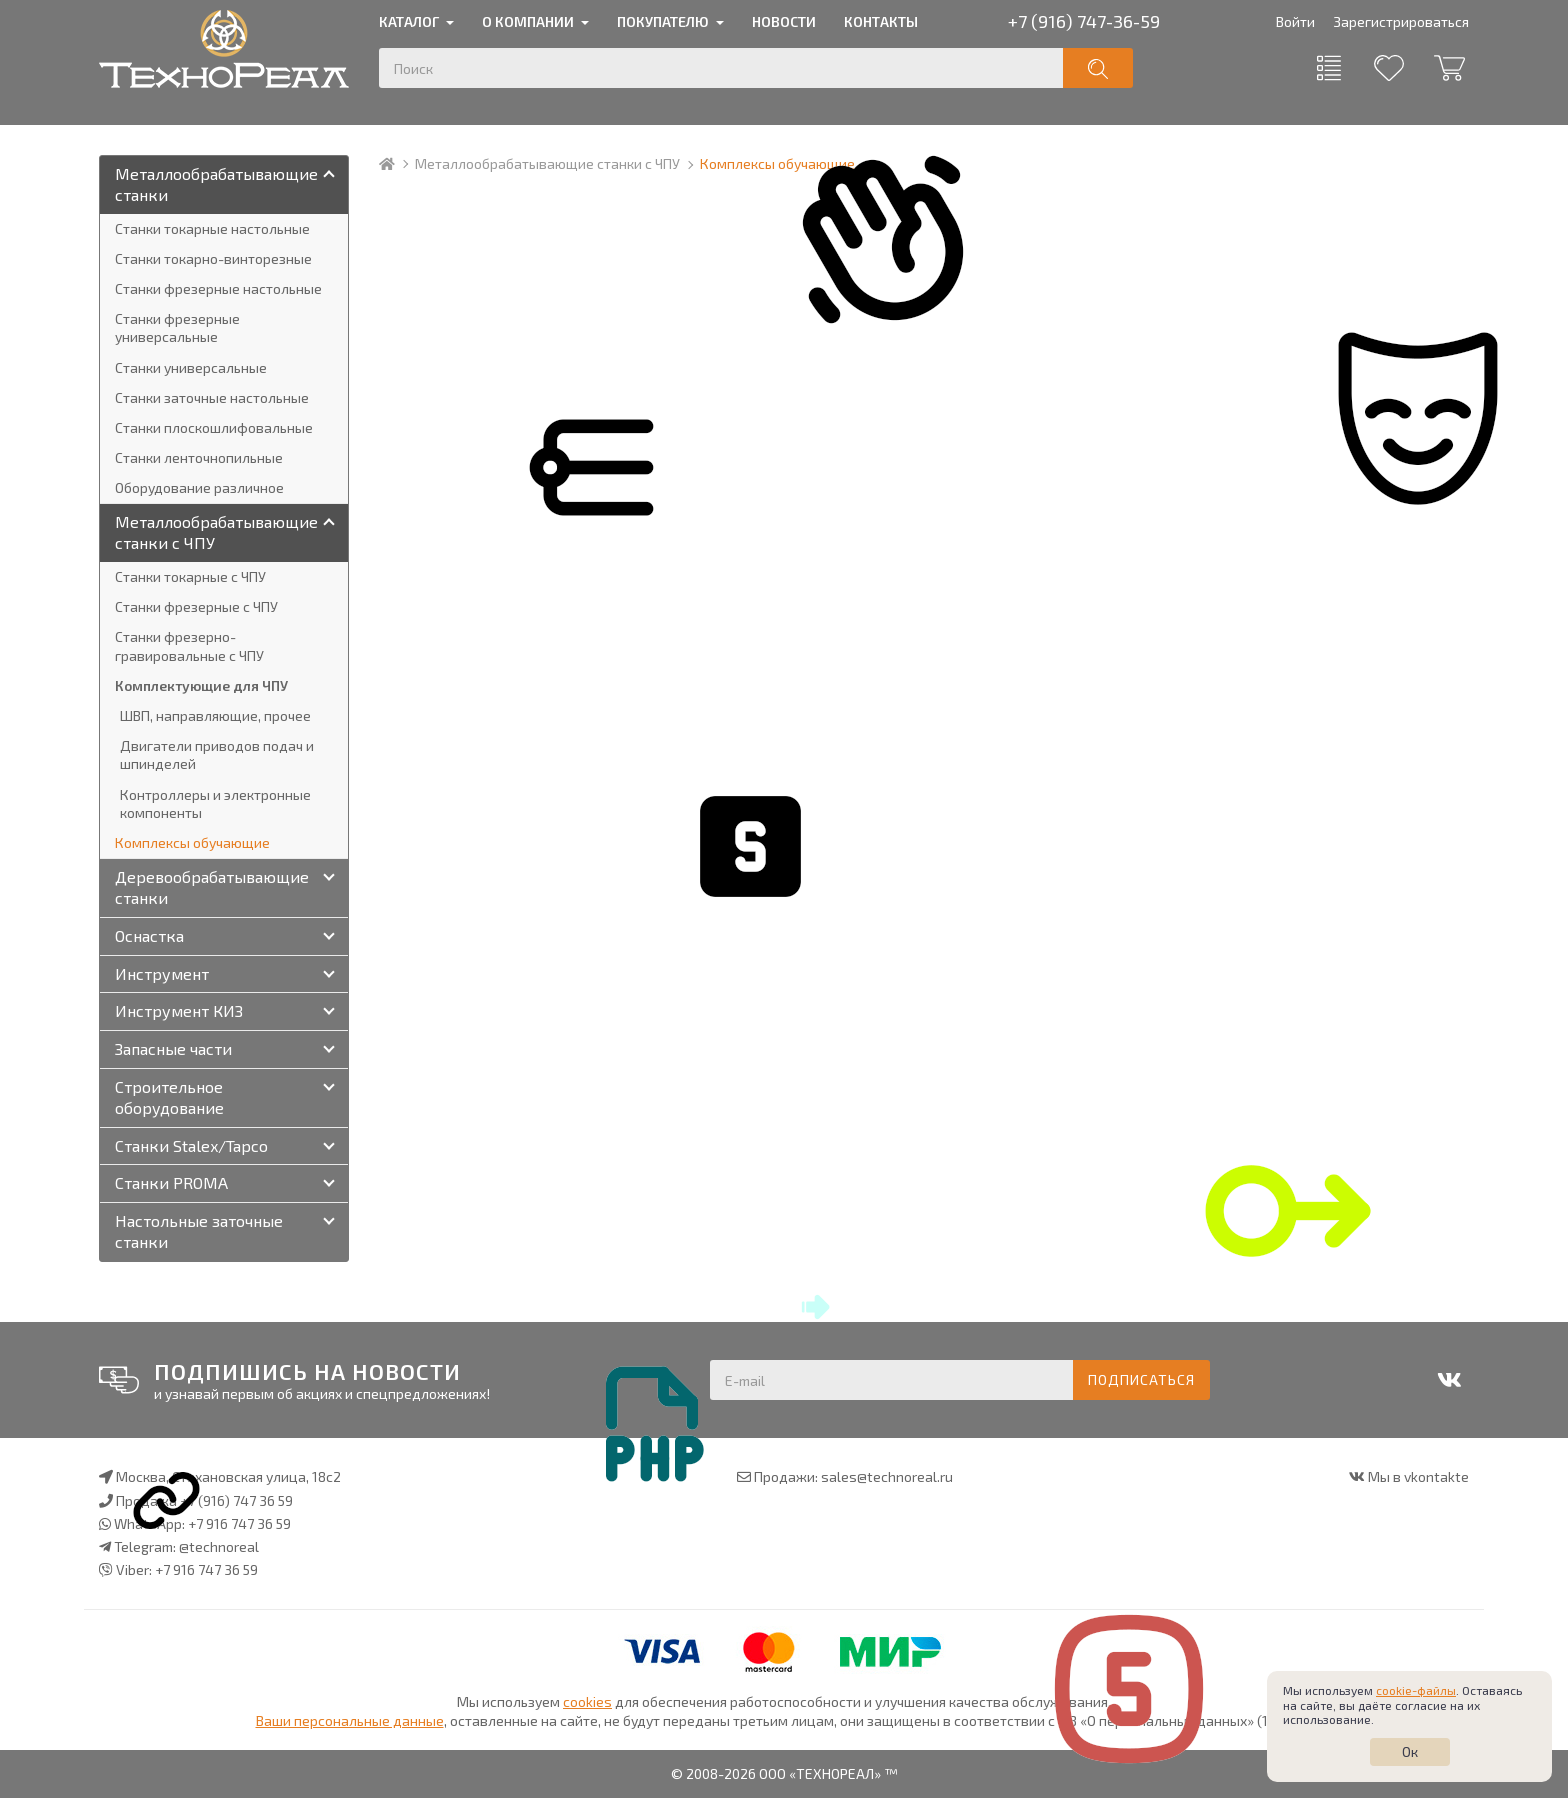  Describe the element at coordinates (1288, 1211) in the screenshot. I see `swipe right to continue or proceed` at that location.